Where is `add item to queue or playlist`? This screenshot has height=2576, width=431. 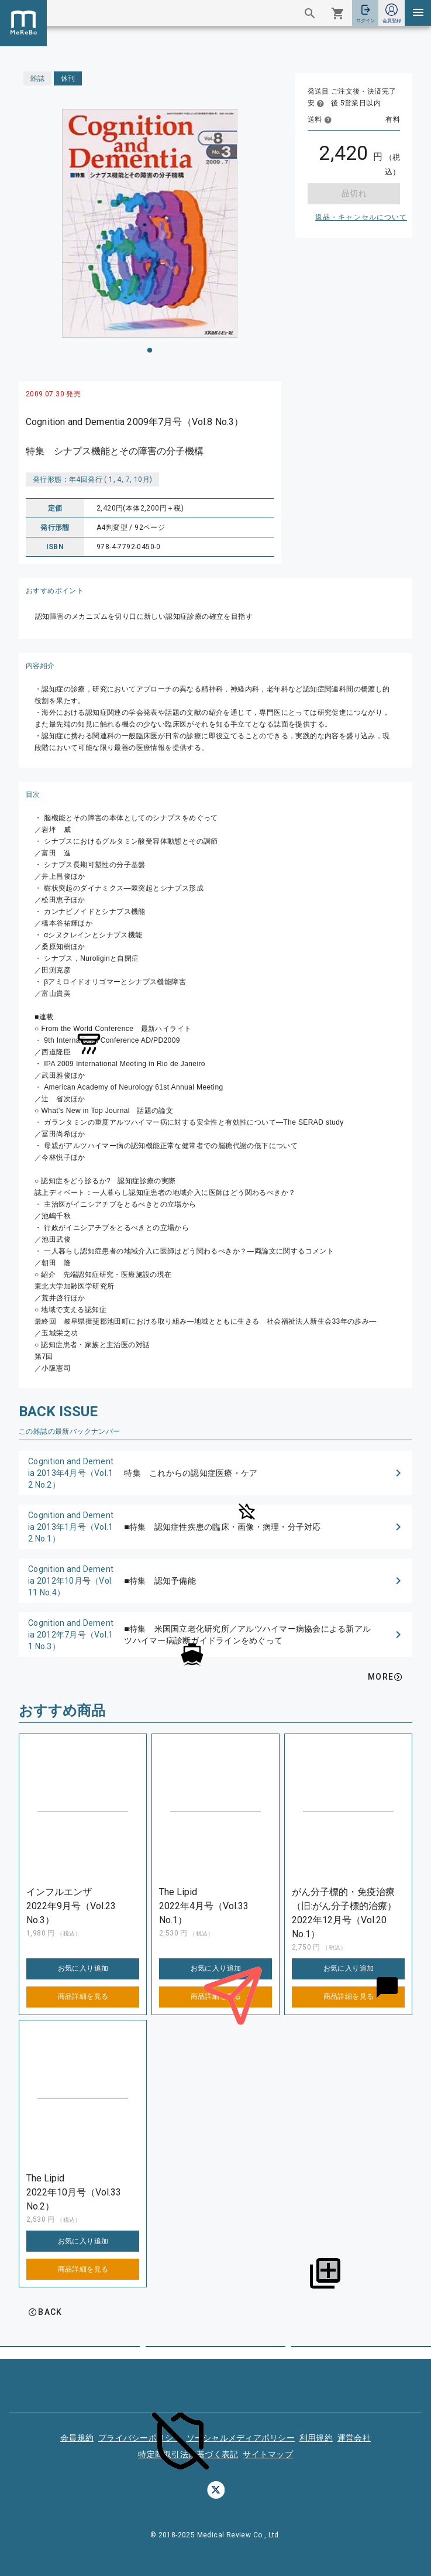
add item to queue or playlist is located at coordinates (325, 2273).